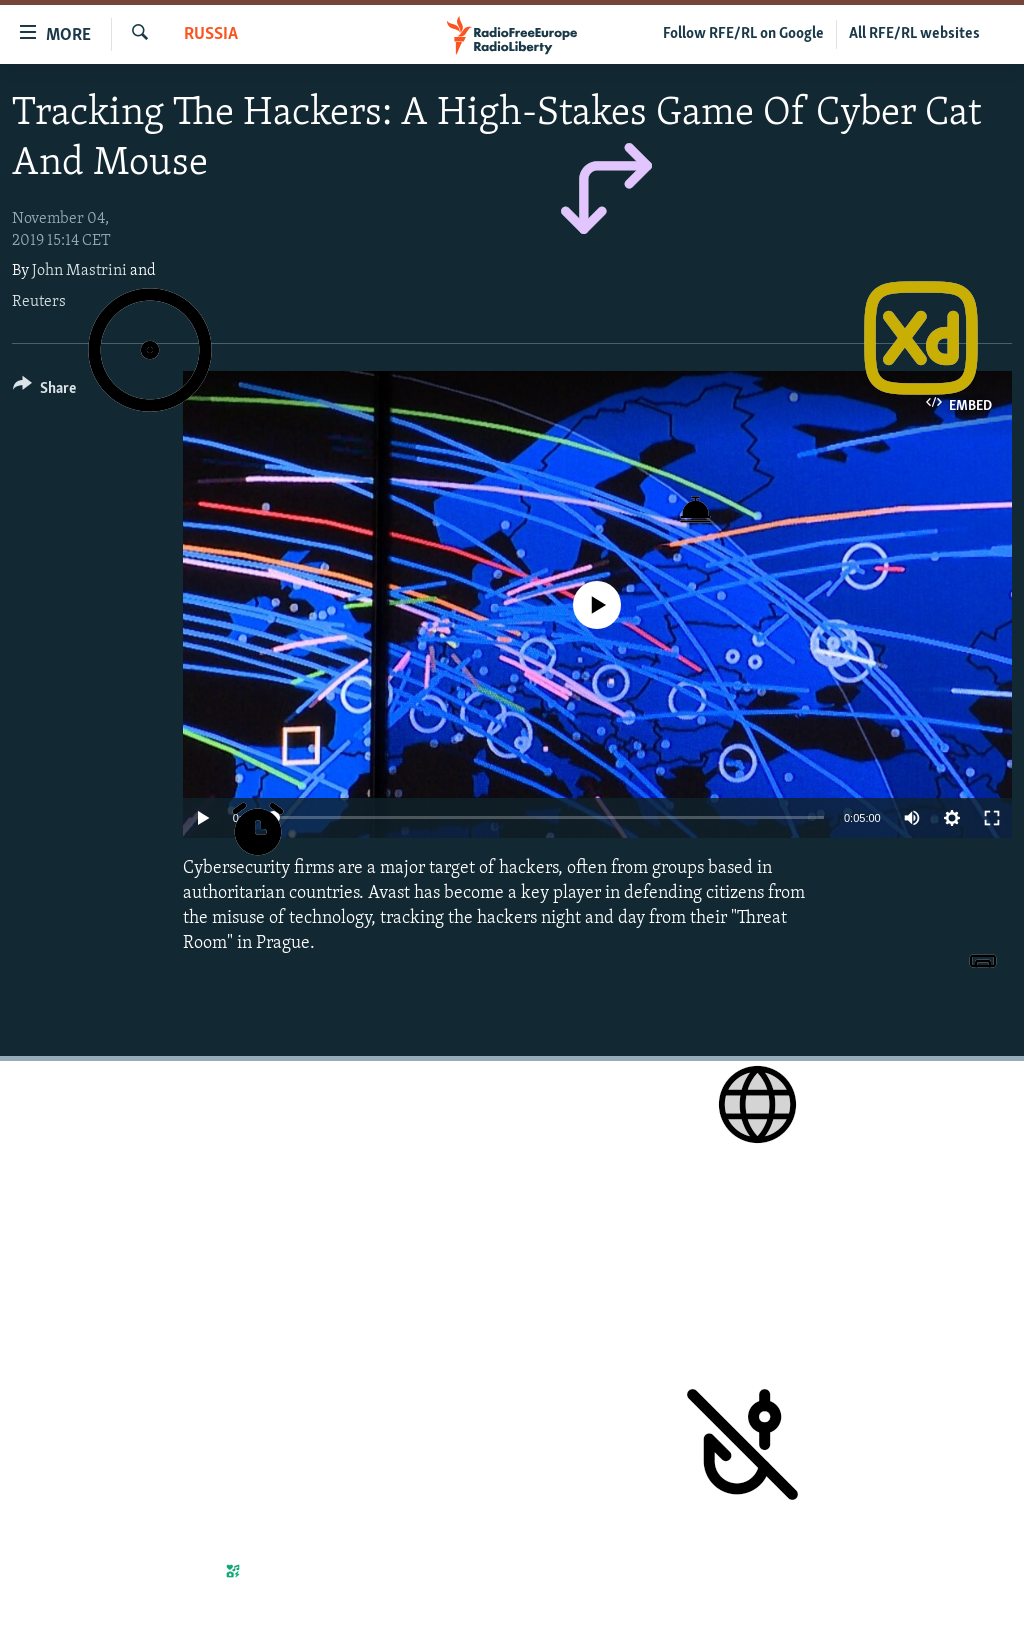  I want to click on set or manage alarms, so click(258, 829).